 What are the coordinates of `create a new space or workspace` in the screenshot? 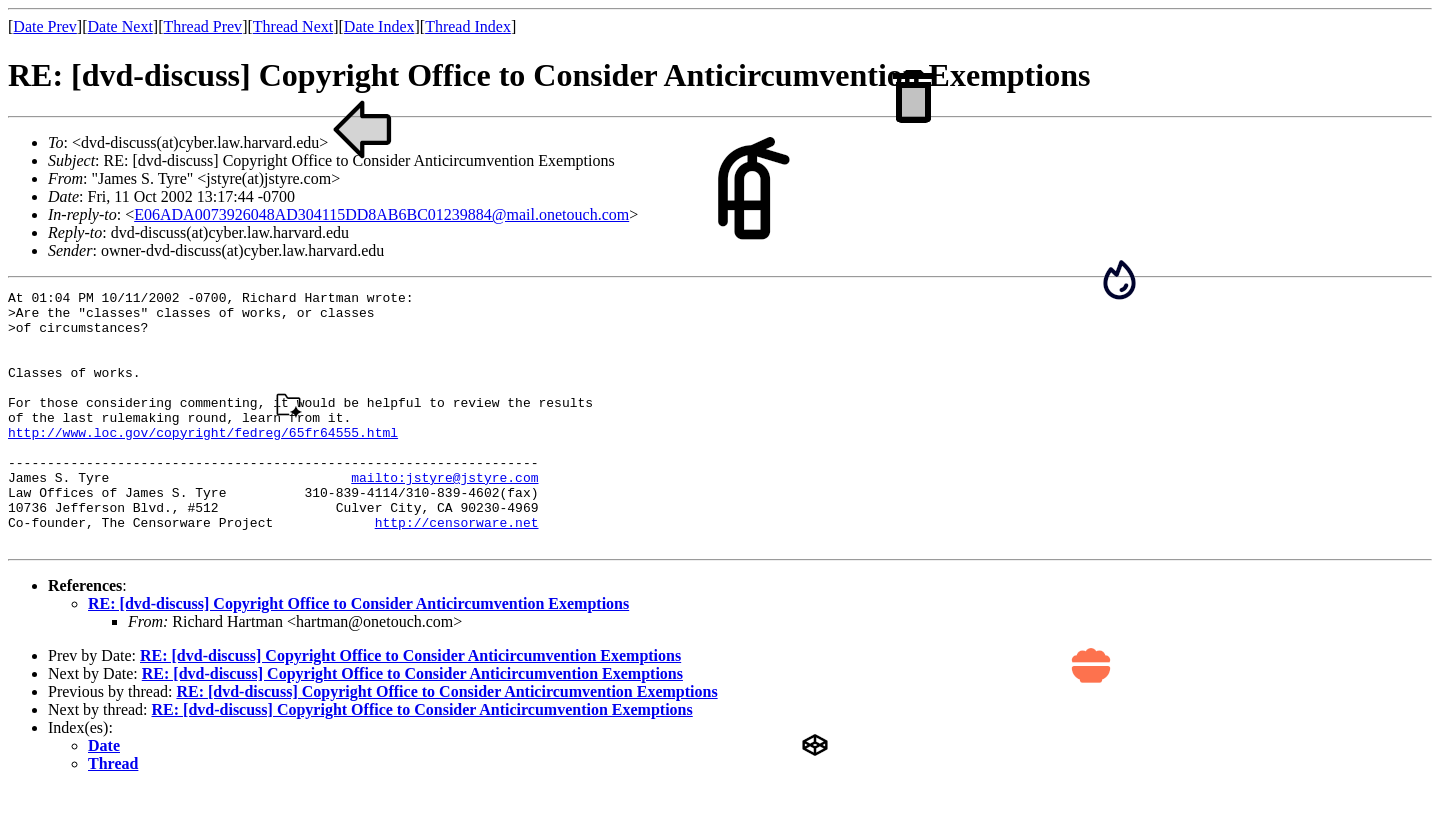 It's located at (288, 404).